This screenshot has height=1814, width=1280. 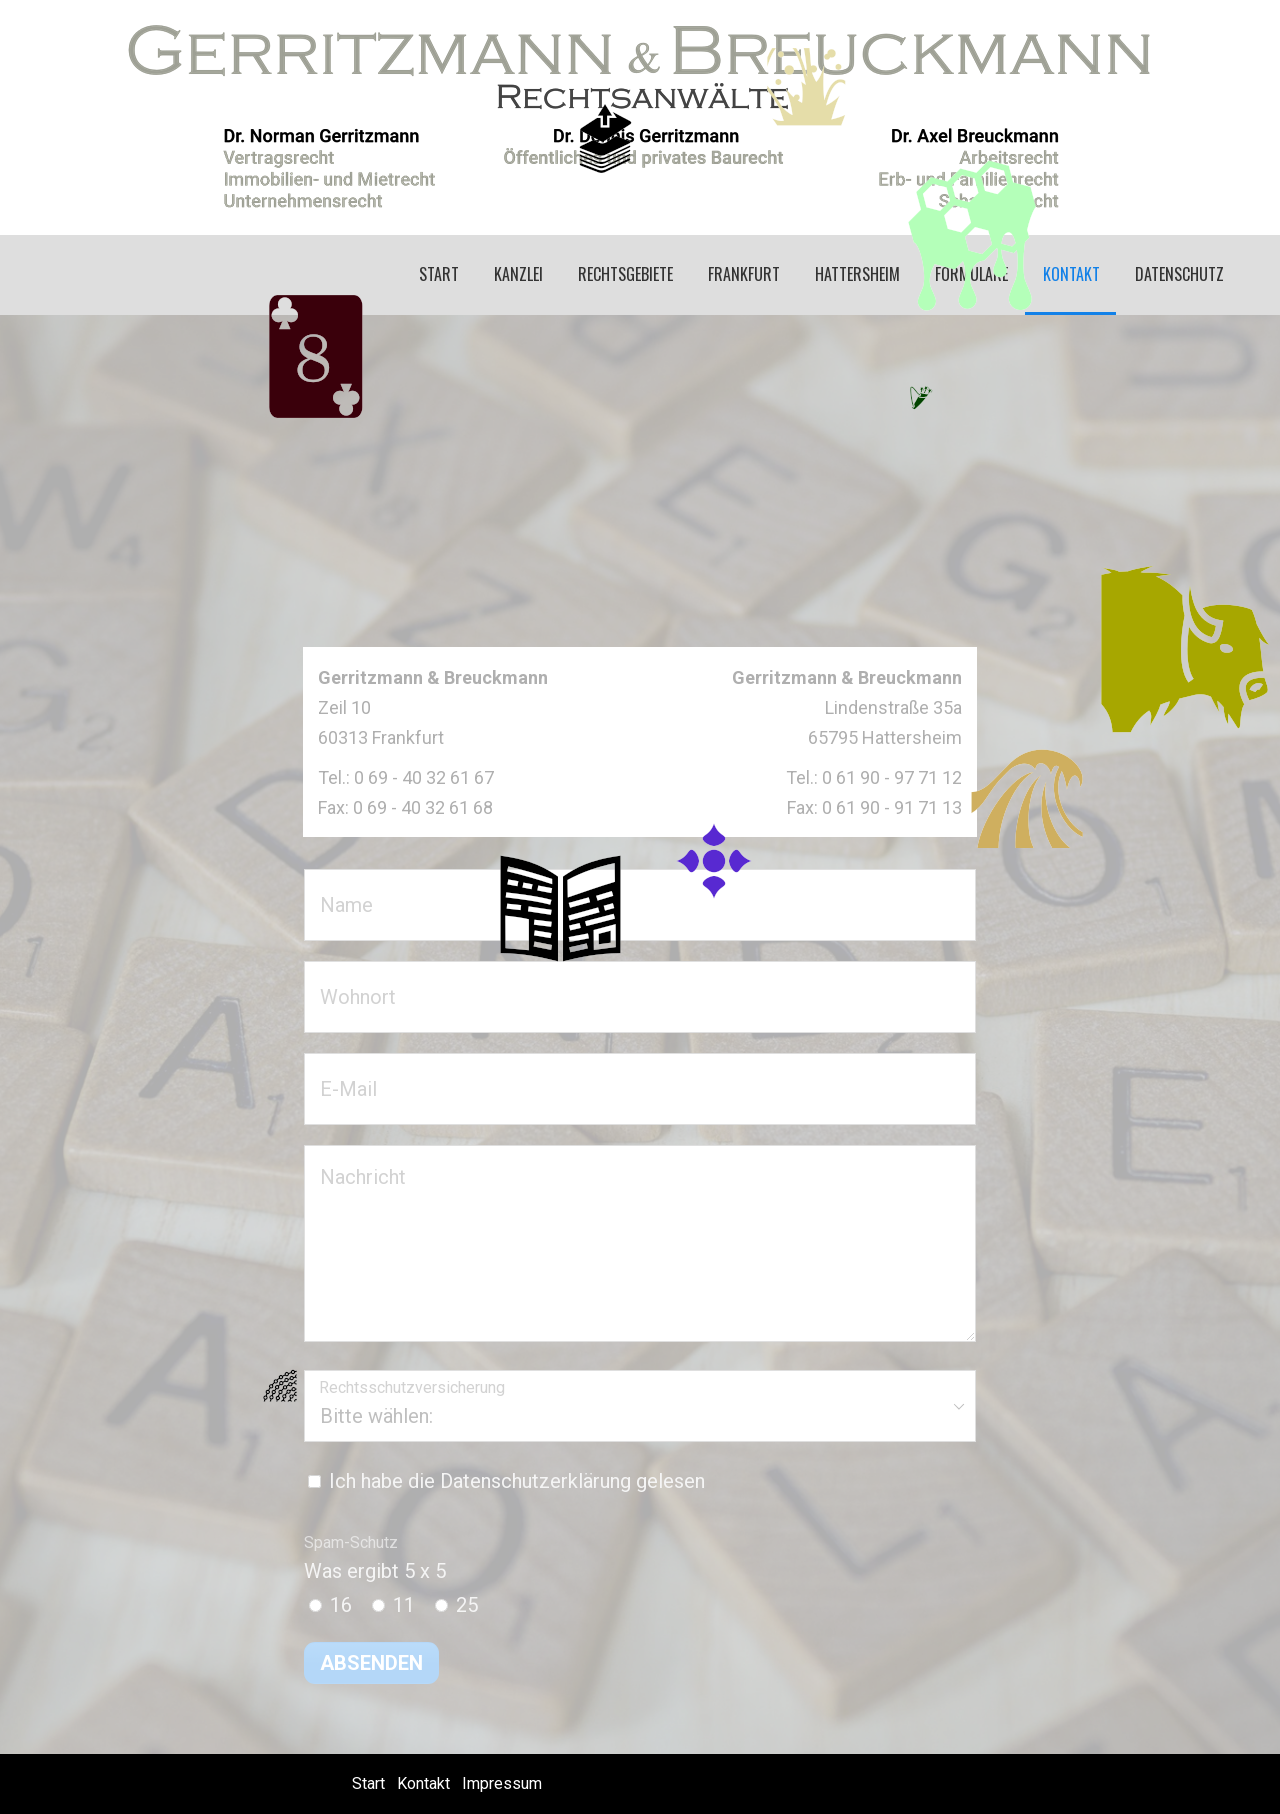 What do you see at coordinates (972, 235) in the screenshot?
I see `indicates honey or sweetener ingredient` at bounding box center [972, 235].